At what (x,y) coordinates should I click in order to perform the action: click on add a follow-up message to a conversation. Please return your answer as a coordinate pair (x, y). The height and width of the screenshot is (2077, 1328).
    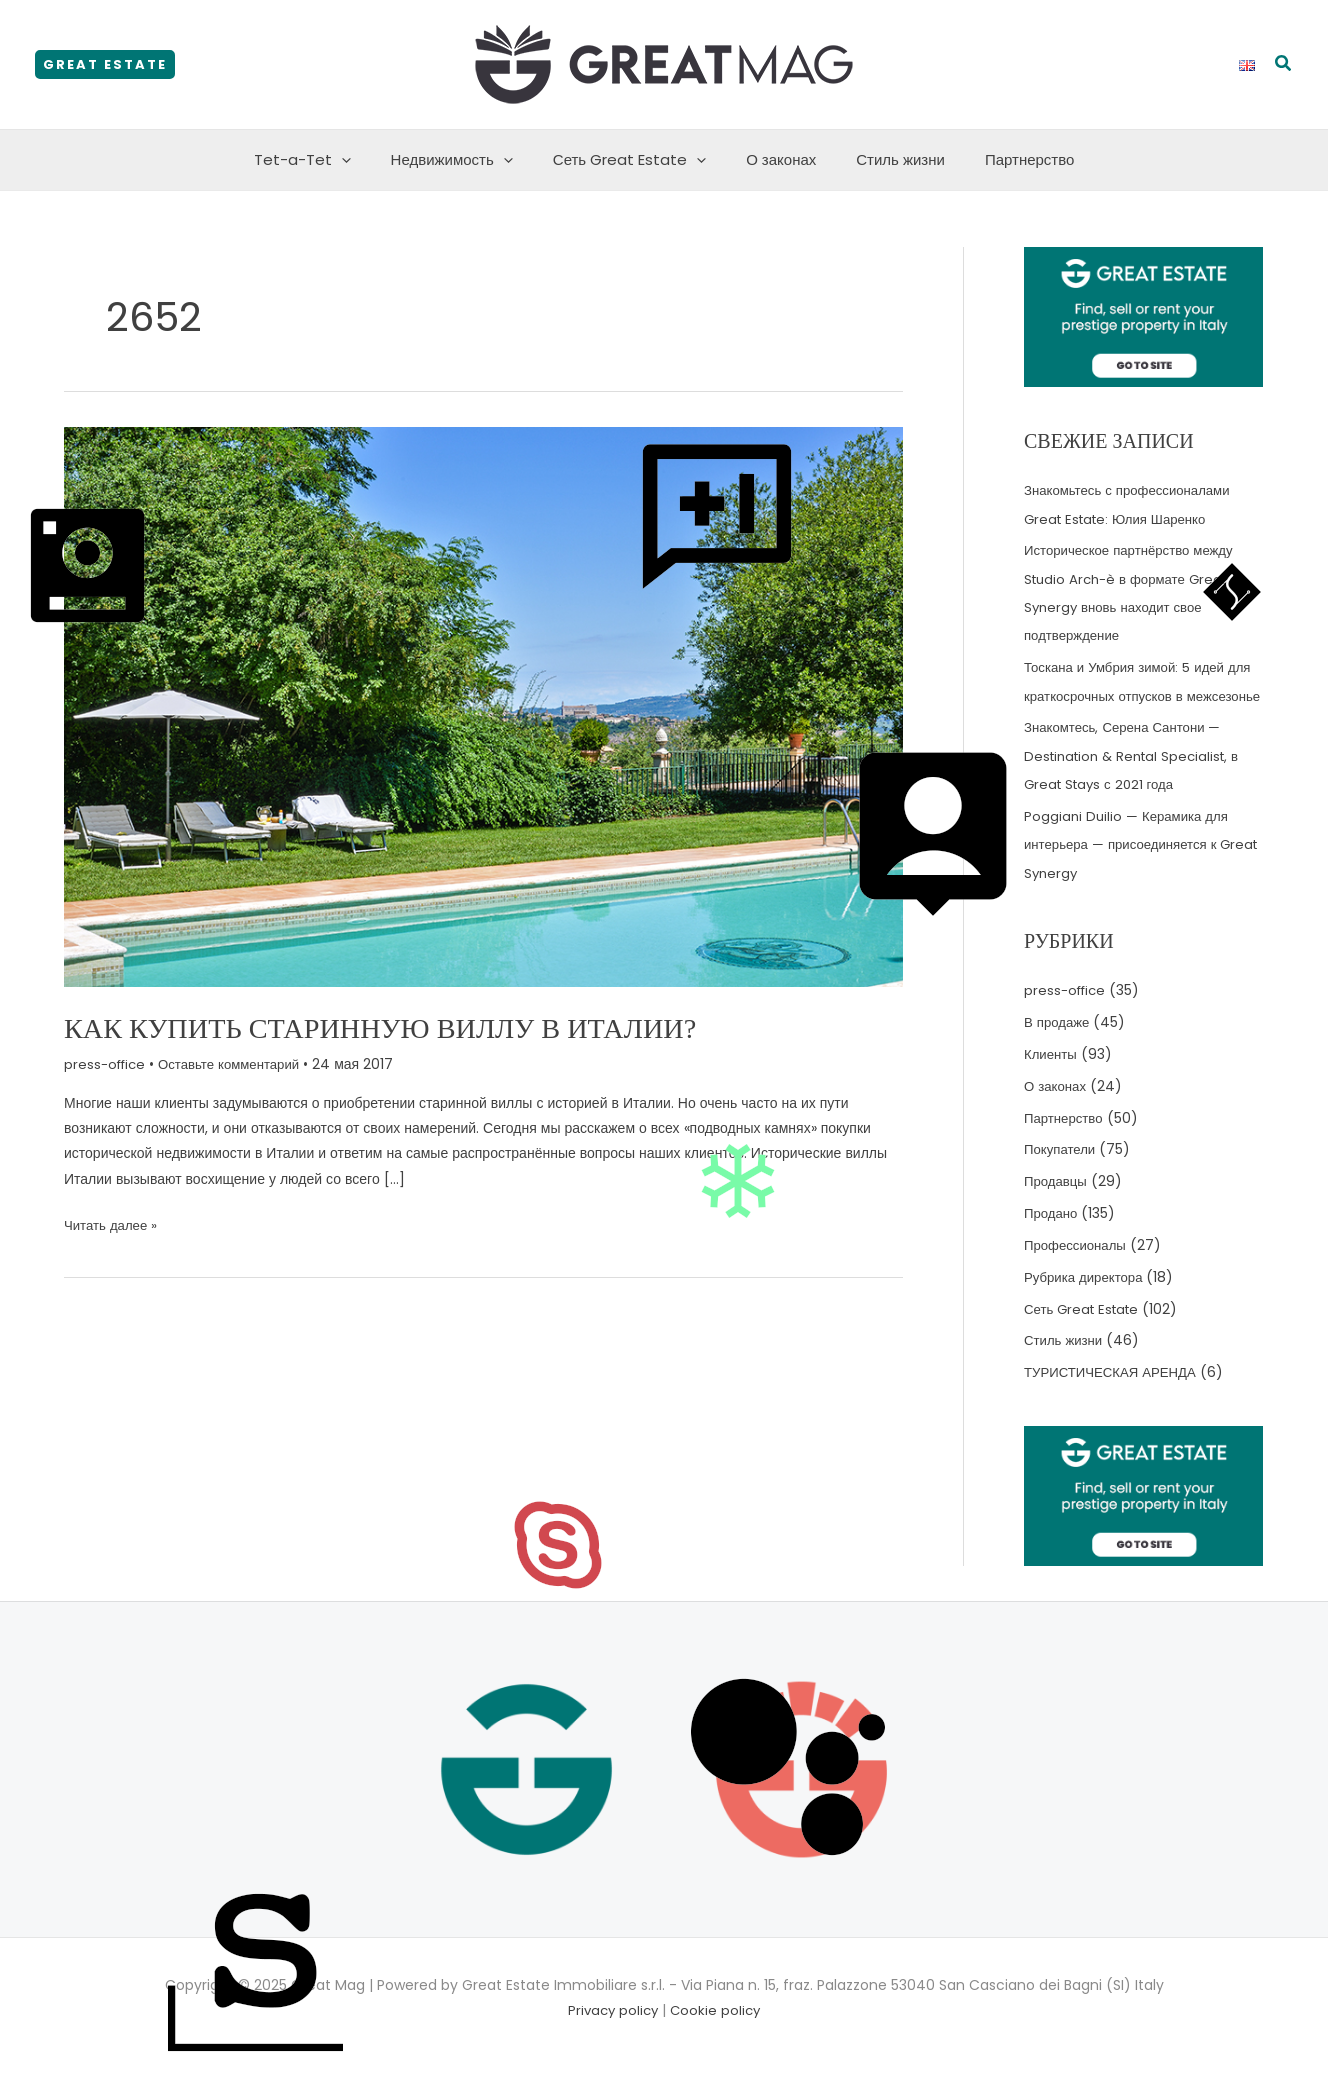
    Looking at the image, I should click on (717, 511).